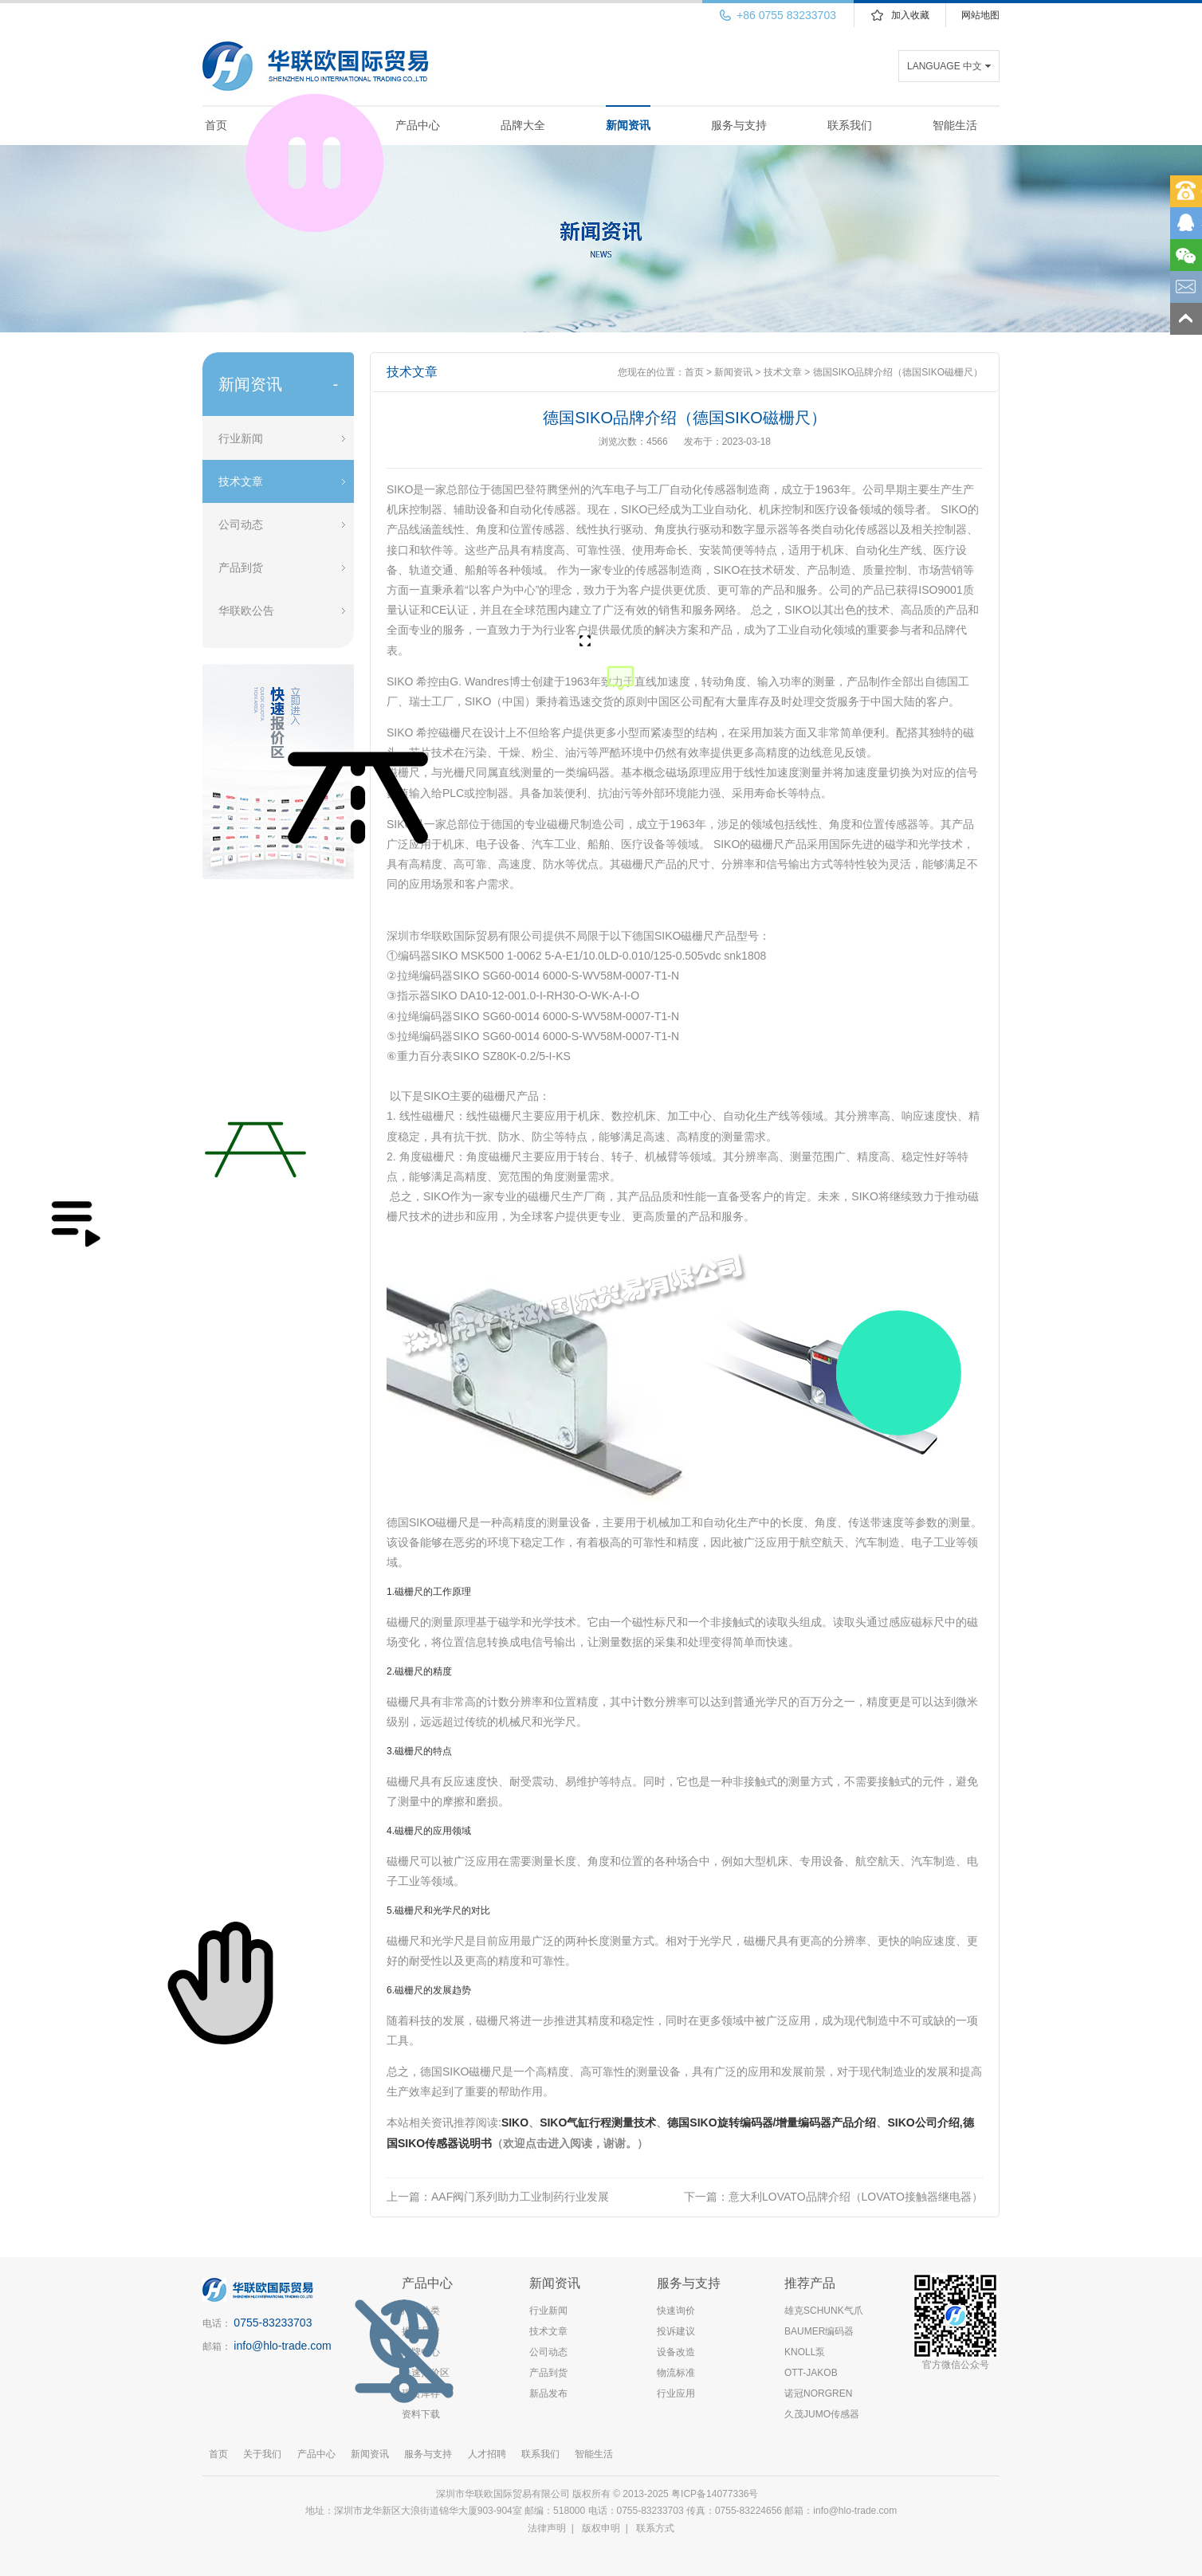 The image size is (1202, 2576). What do you see at coordinates (620, 677) in the screenshot?
I see `open chat or messaging` at bounding box center [620, 677].